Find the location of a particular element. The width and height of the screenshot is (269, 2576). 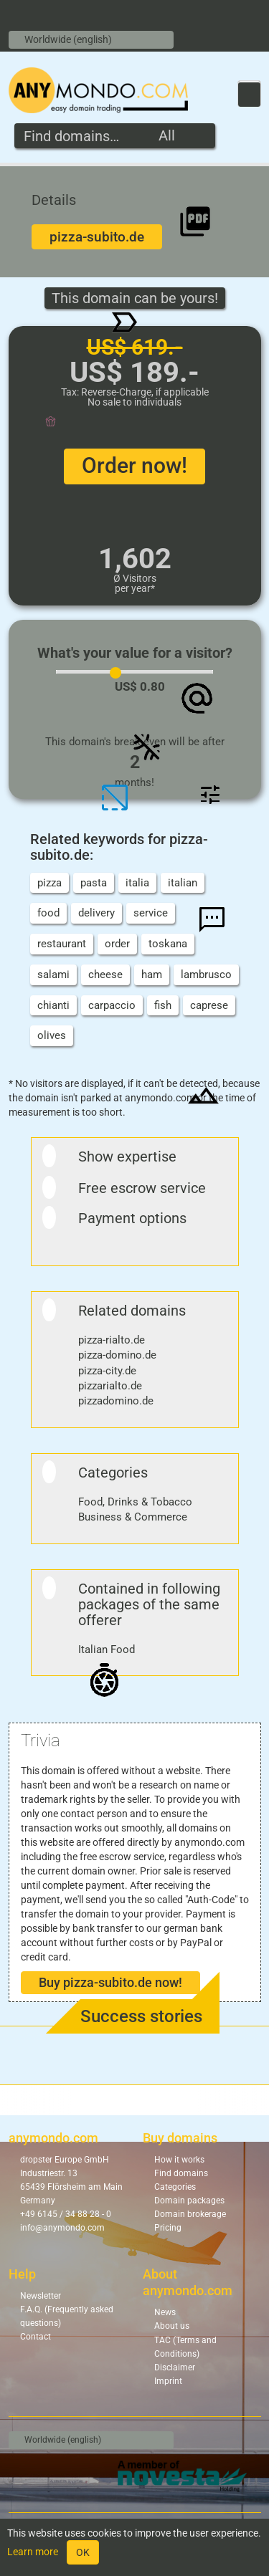

invert current selection is located at coordinates (115, 798).